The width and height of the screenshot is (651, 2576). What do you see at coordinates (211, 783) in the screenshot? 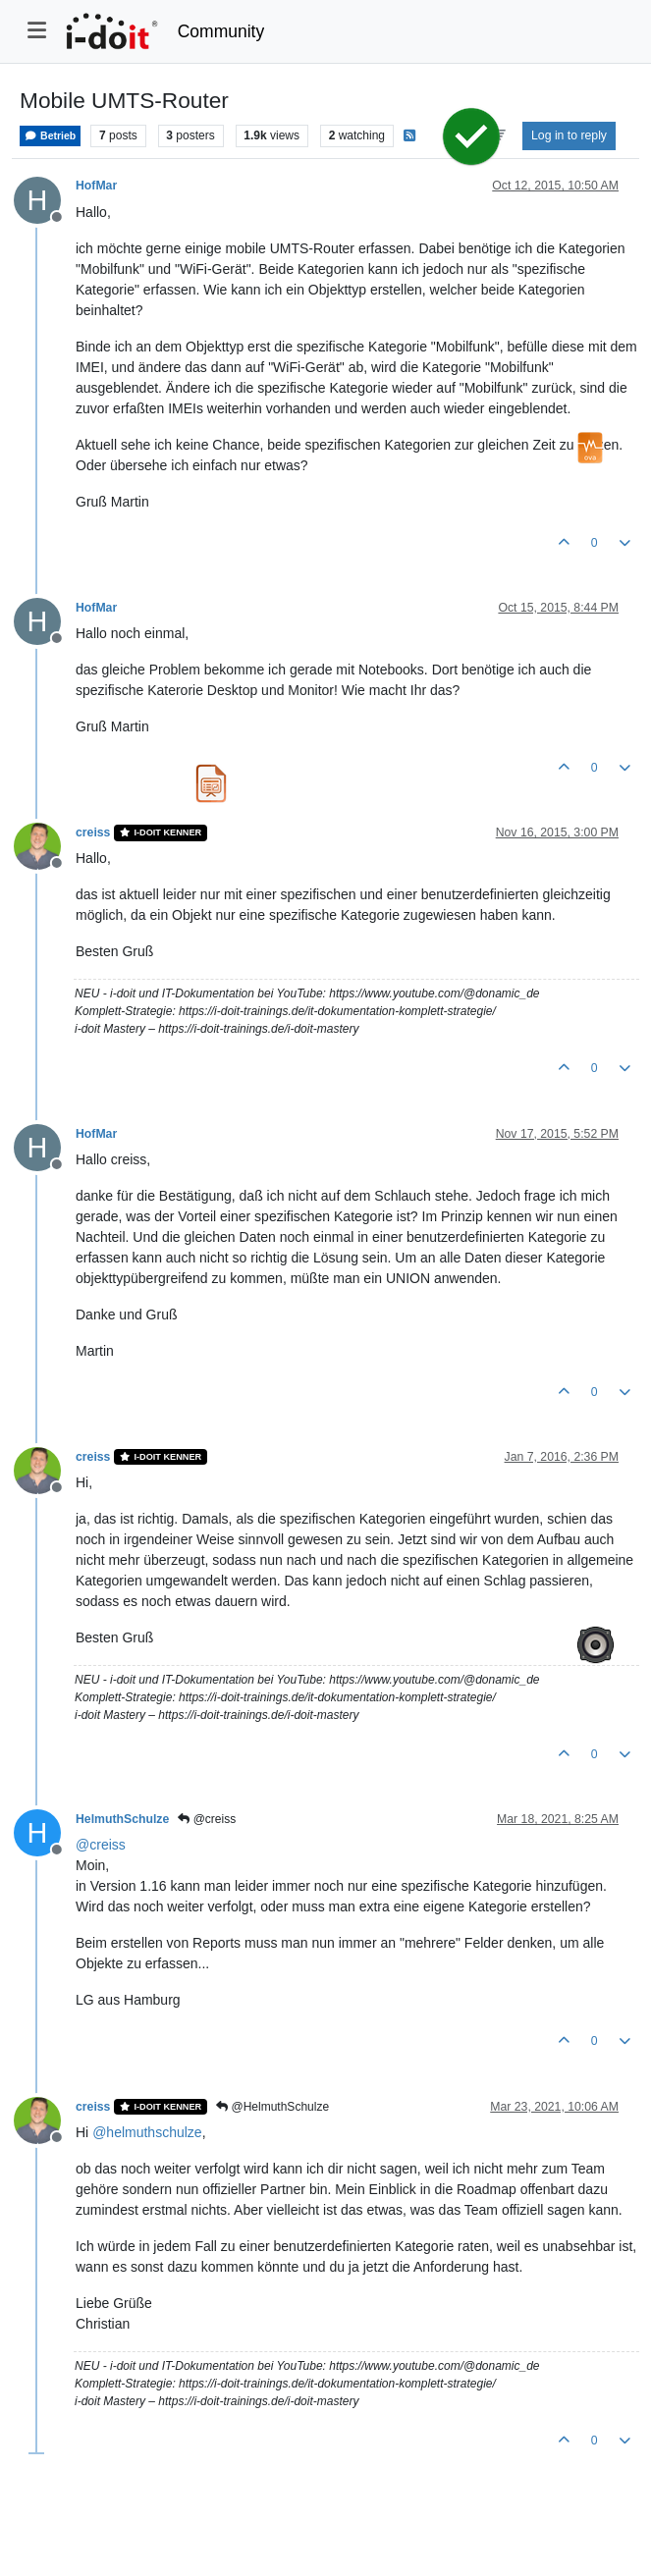
I see `open a presentation template file` at bounding box center [211, 783].